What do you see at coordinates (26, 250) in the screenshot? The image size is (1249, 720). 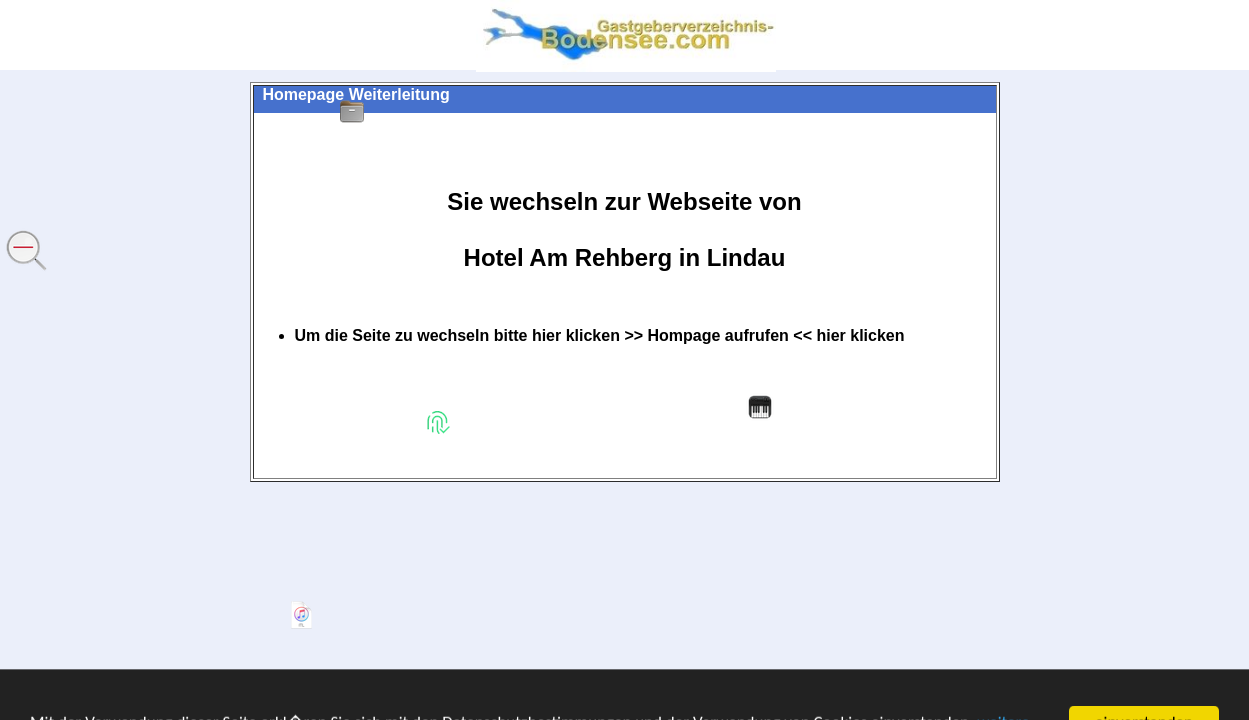 I see `zoom out to see more content` at bounding box center [26, 250].